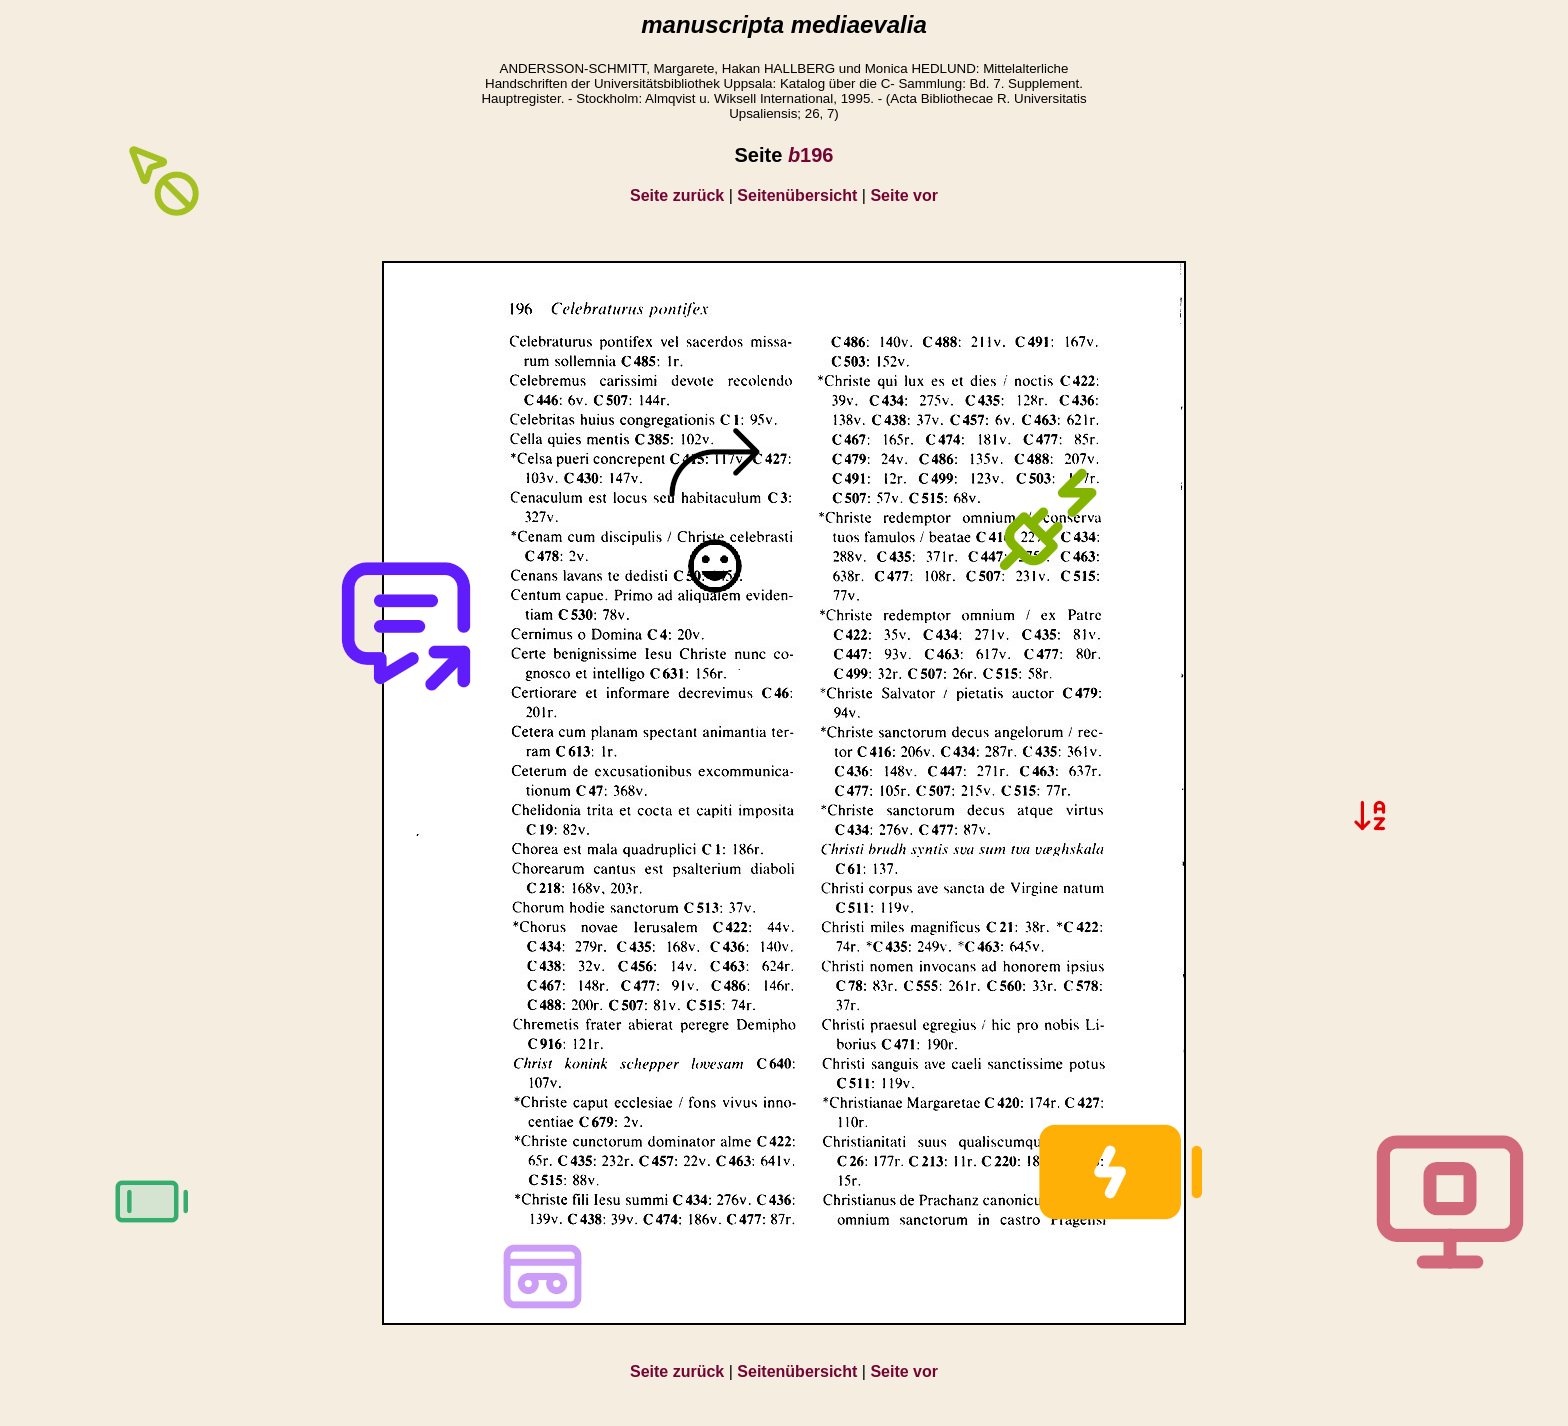 This screenshot has width=1568, height=1426. I want to click on charging or power connection active, so click(1053, 517).